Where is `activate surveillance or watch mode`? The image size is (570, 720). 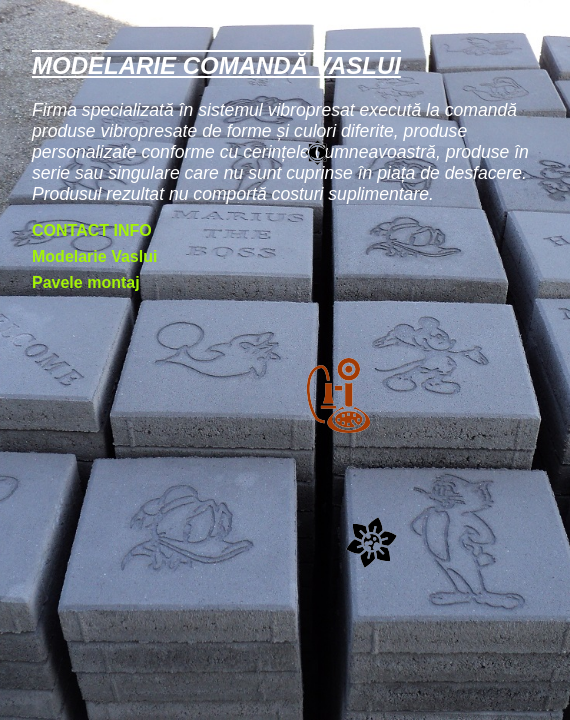 activate surveillance or watch mode is located at coordinates (317, 152).